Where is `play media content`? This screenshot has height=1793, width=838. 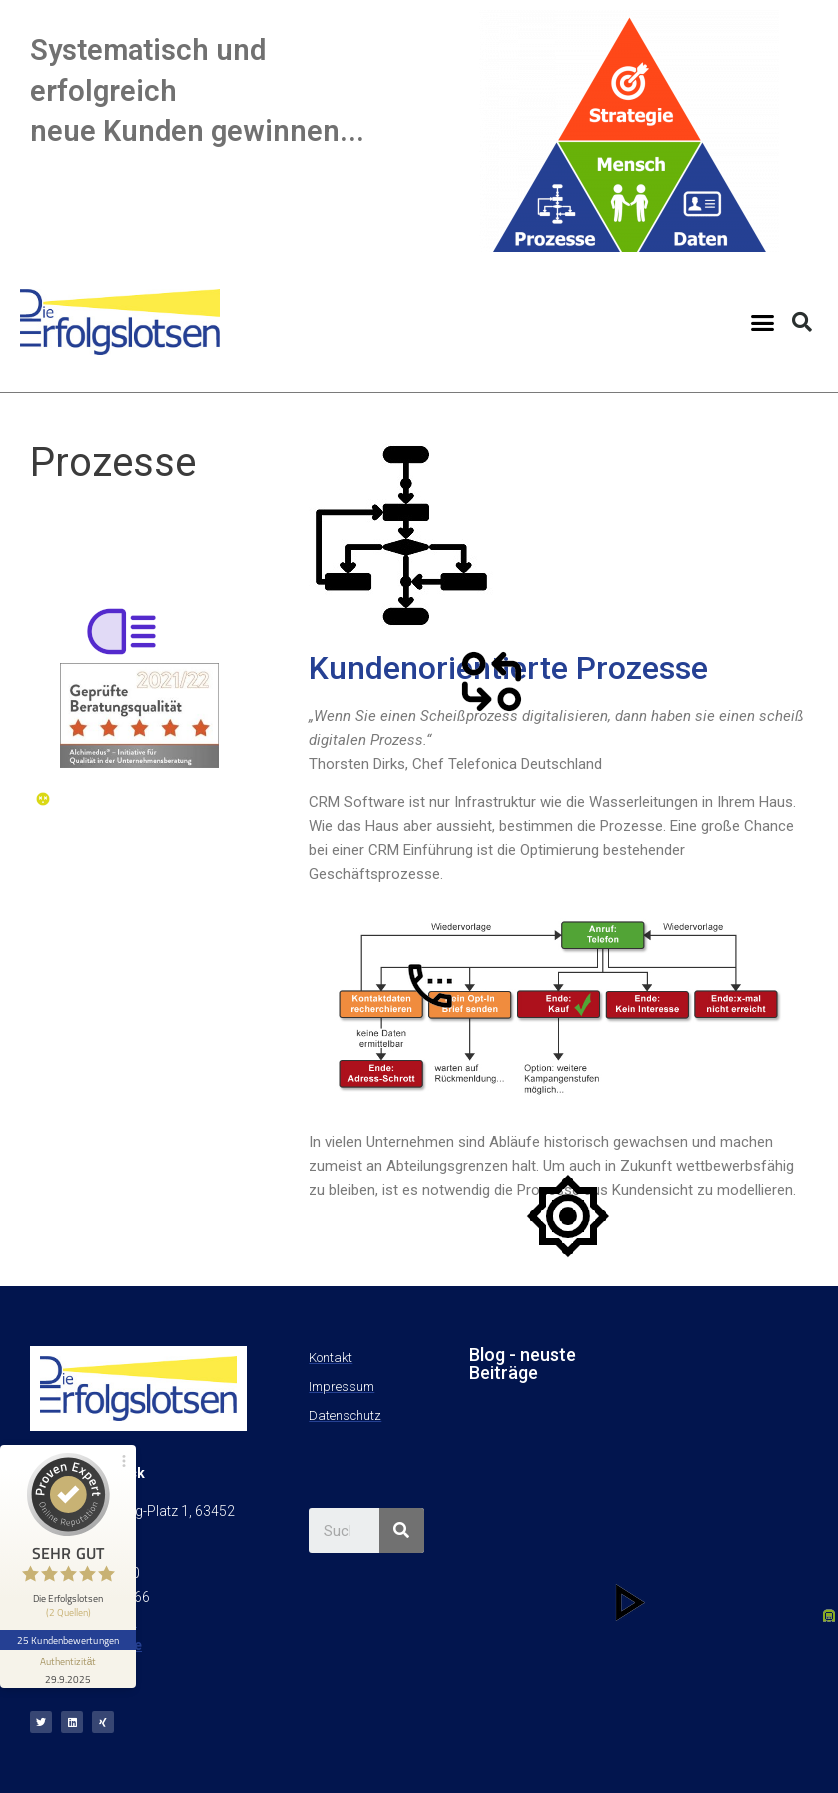 play media content is located at coordinates (626, 1602).